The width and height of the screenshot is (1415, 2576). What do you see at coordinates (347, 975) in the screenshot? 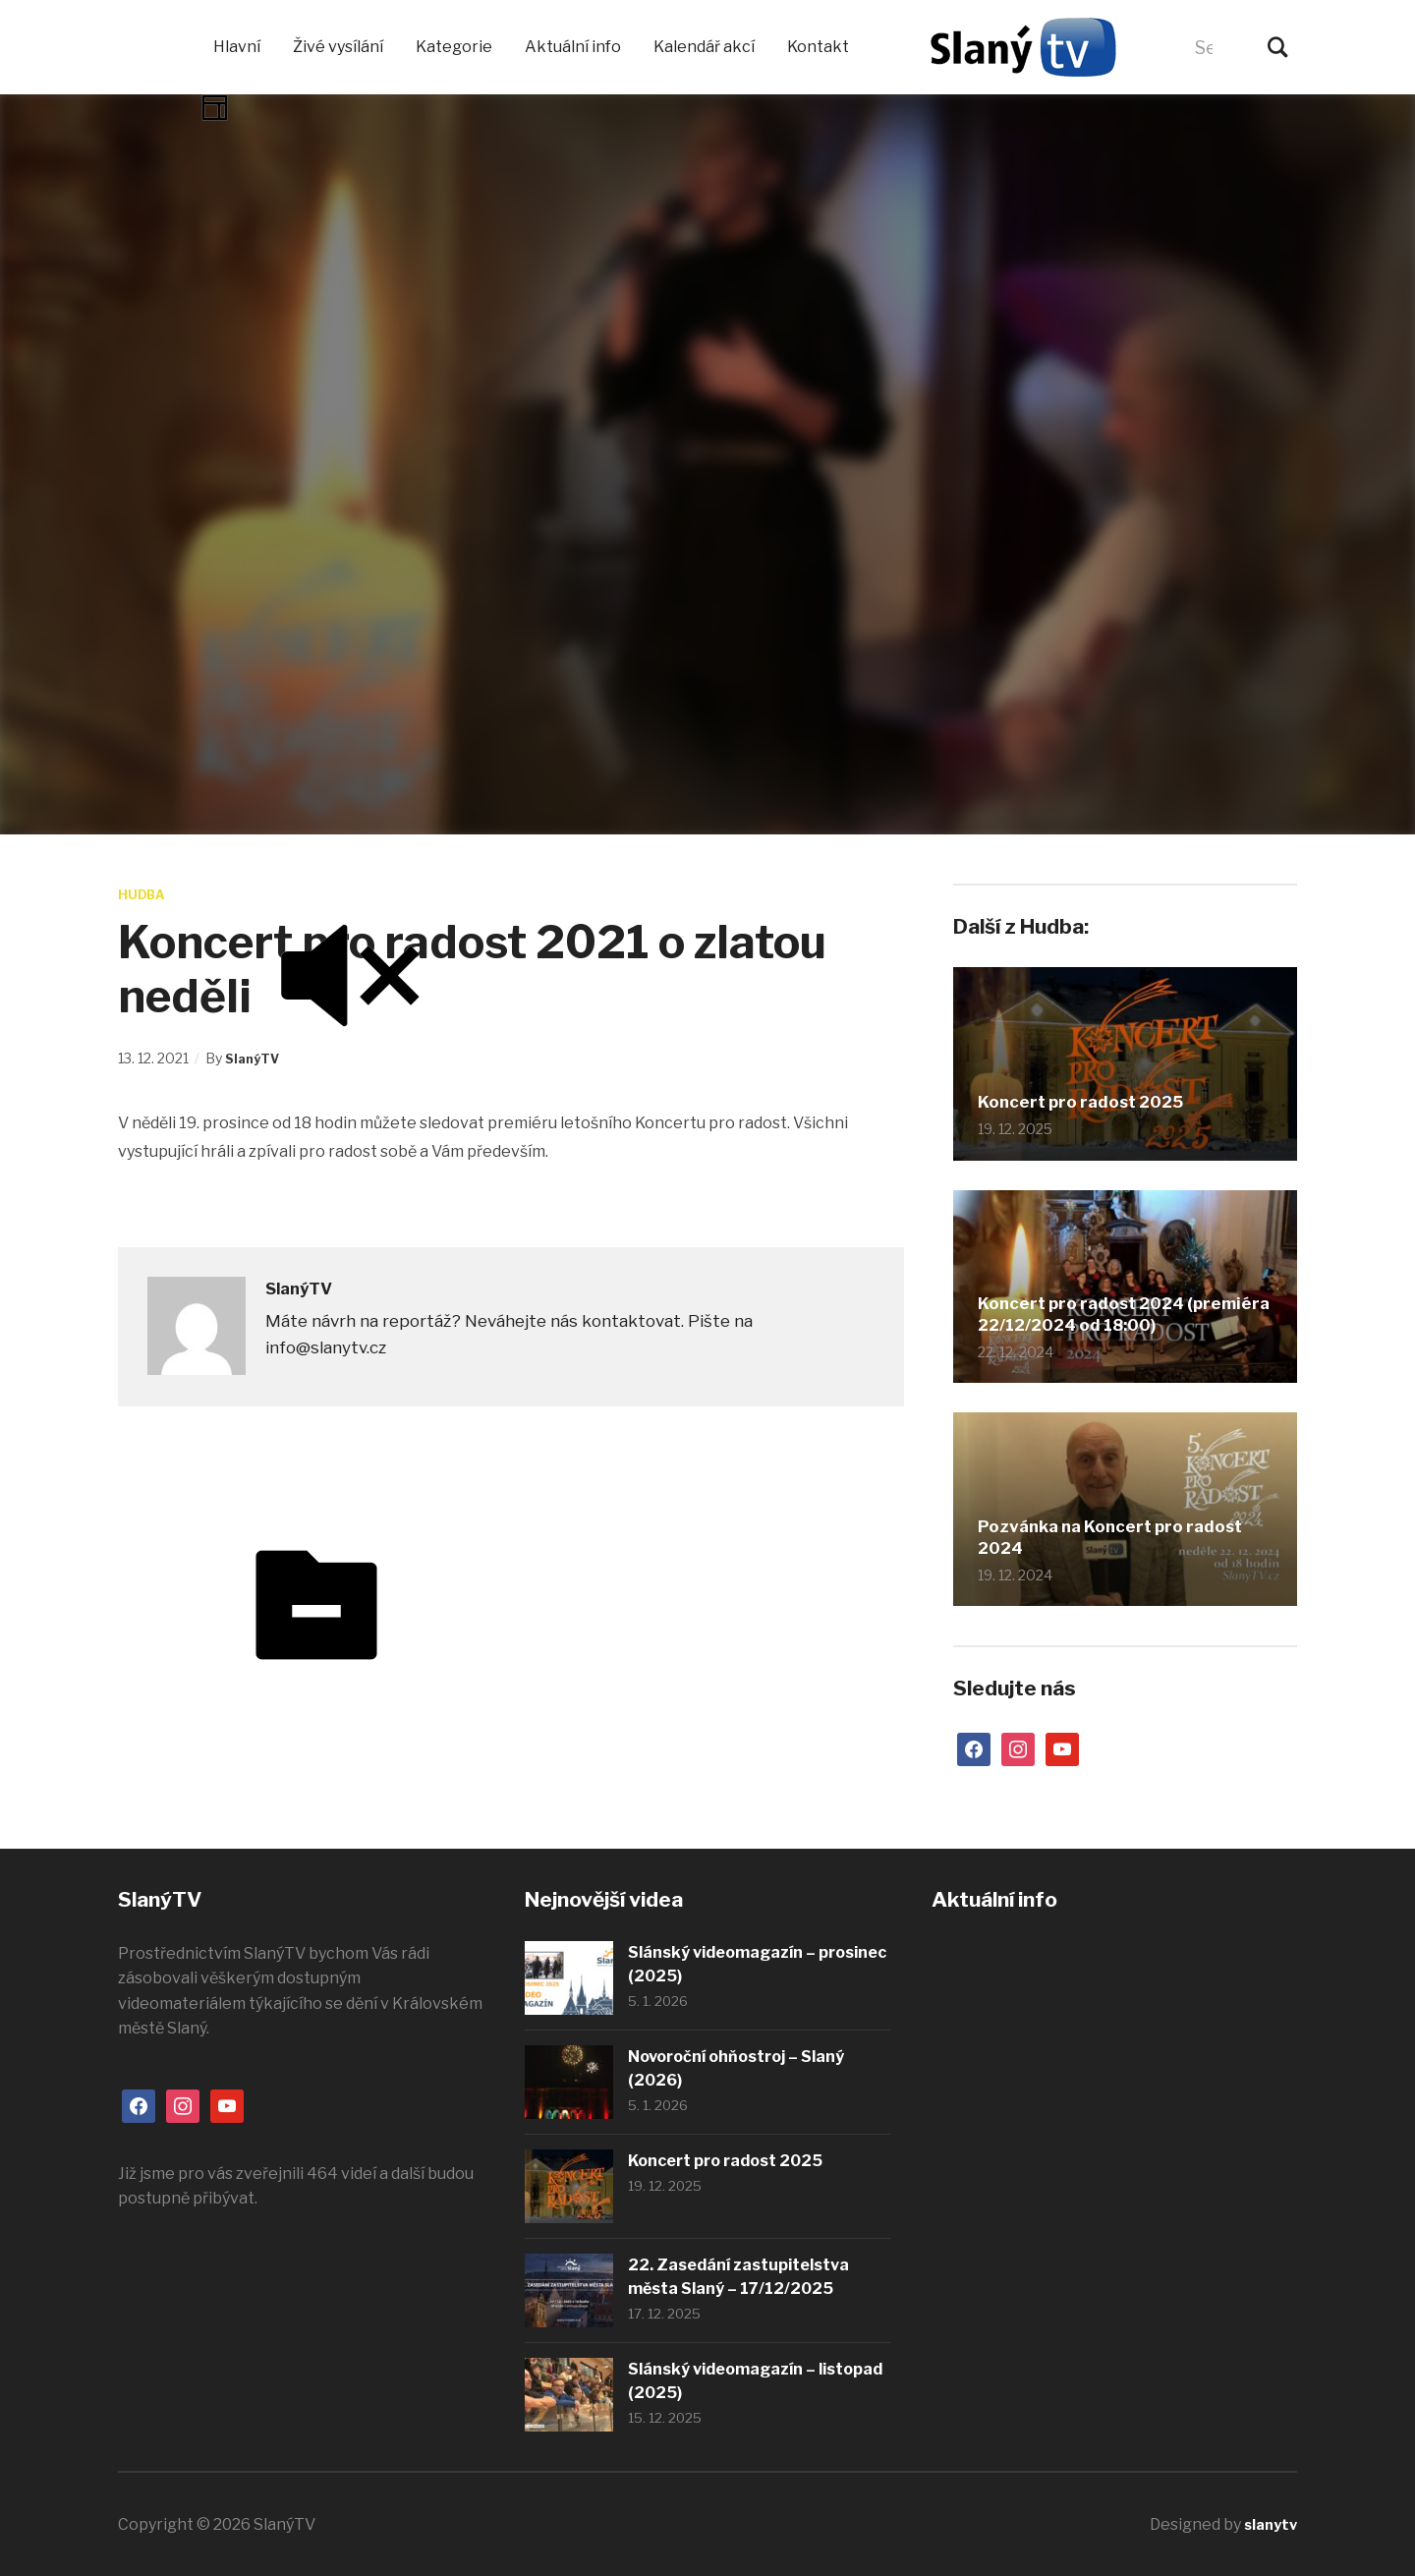
I see `mute or unmute audio` at bounding box center [347, 975].